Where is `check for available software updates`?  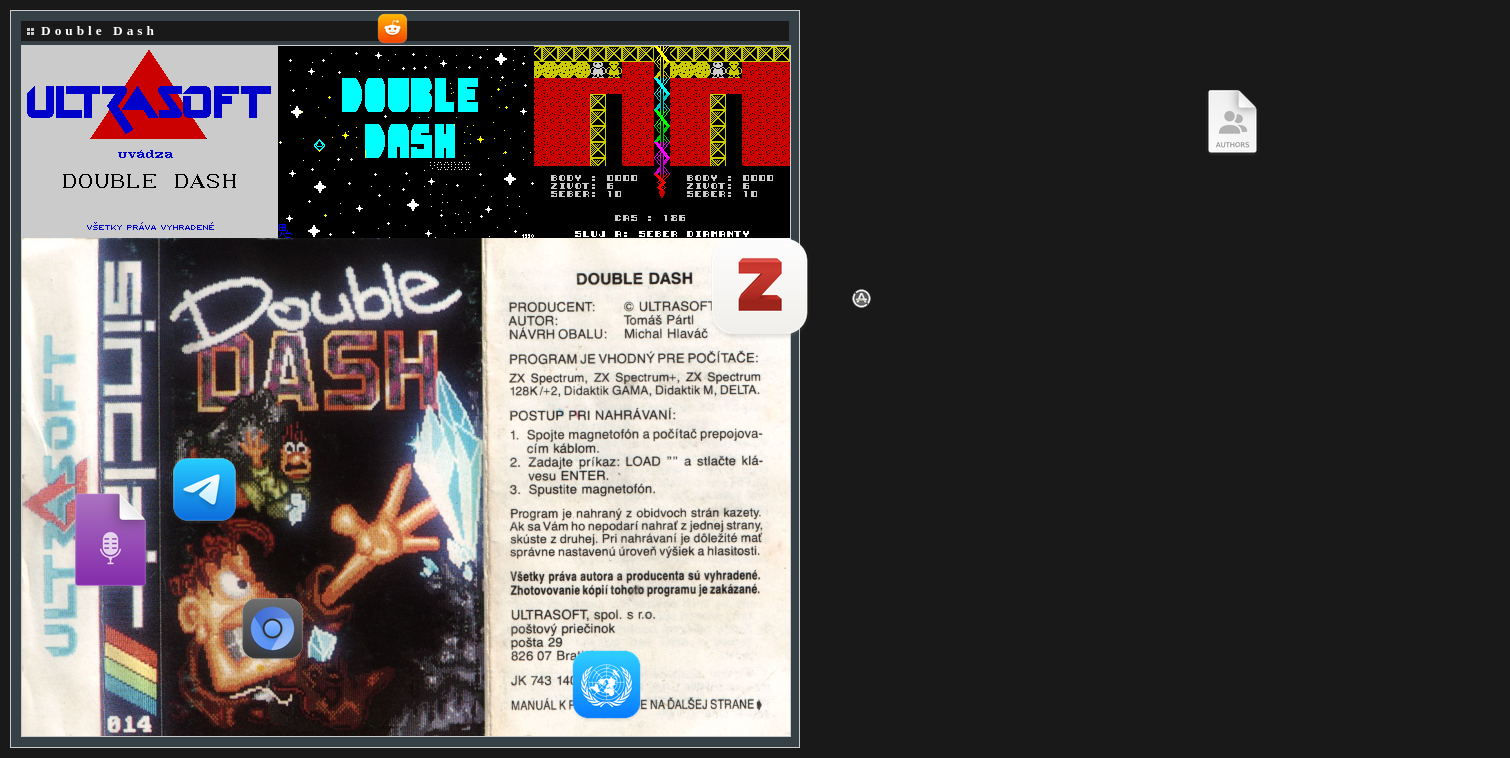 check for available software updates is located at coordinates (861, 298).